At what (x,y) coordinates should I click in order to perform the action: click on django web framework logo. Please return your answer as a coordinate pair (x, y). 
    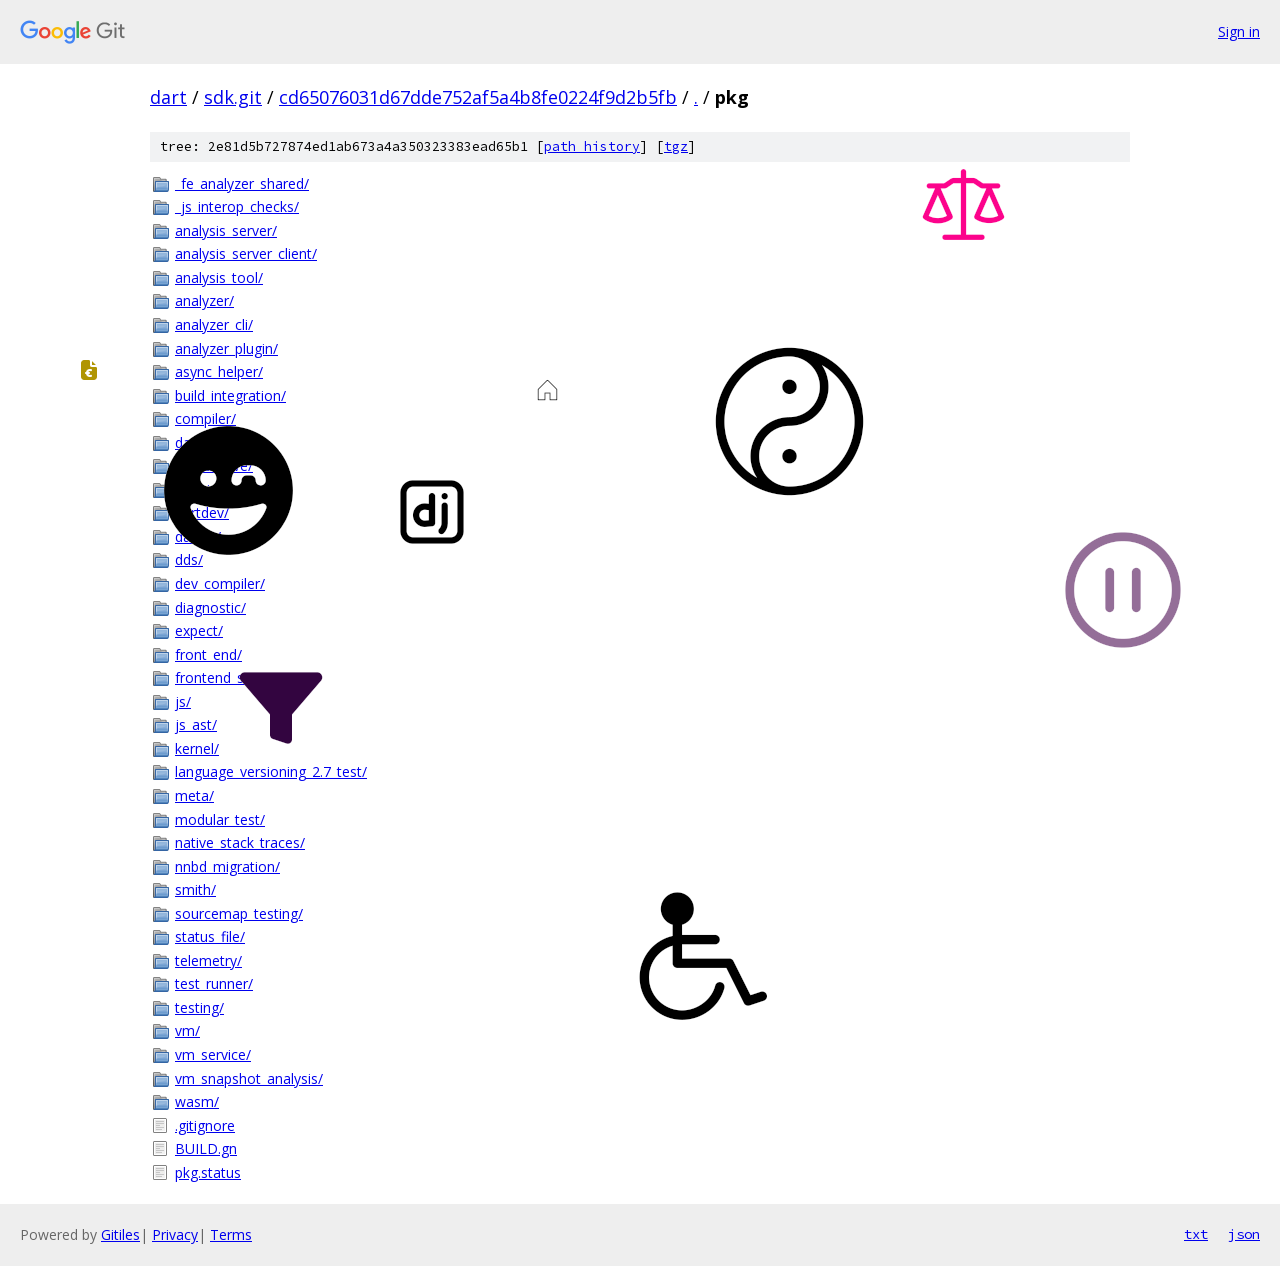
    Looking at the image, I should click on (432, 512).